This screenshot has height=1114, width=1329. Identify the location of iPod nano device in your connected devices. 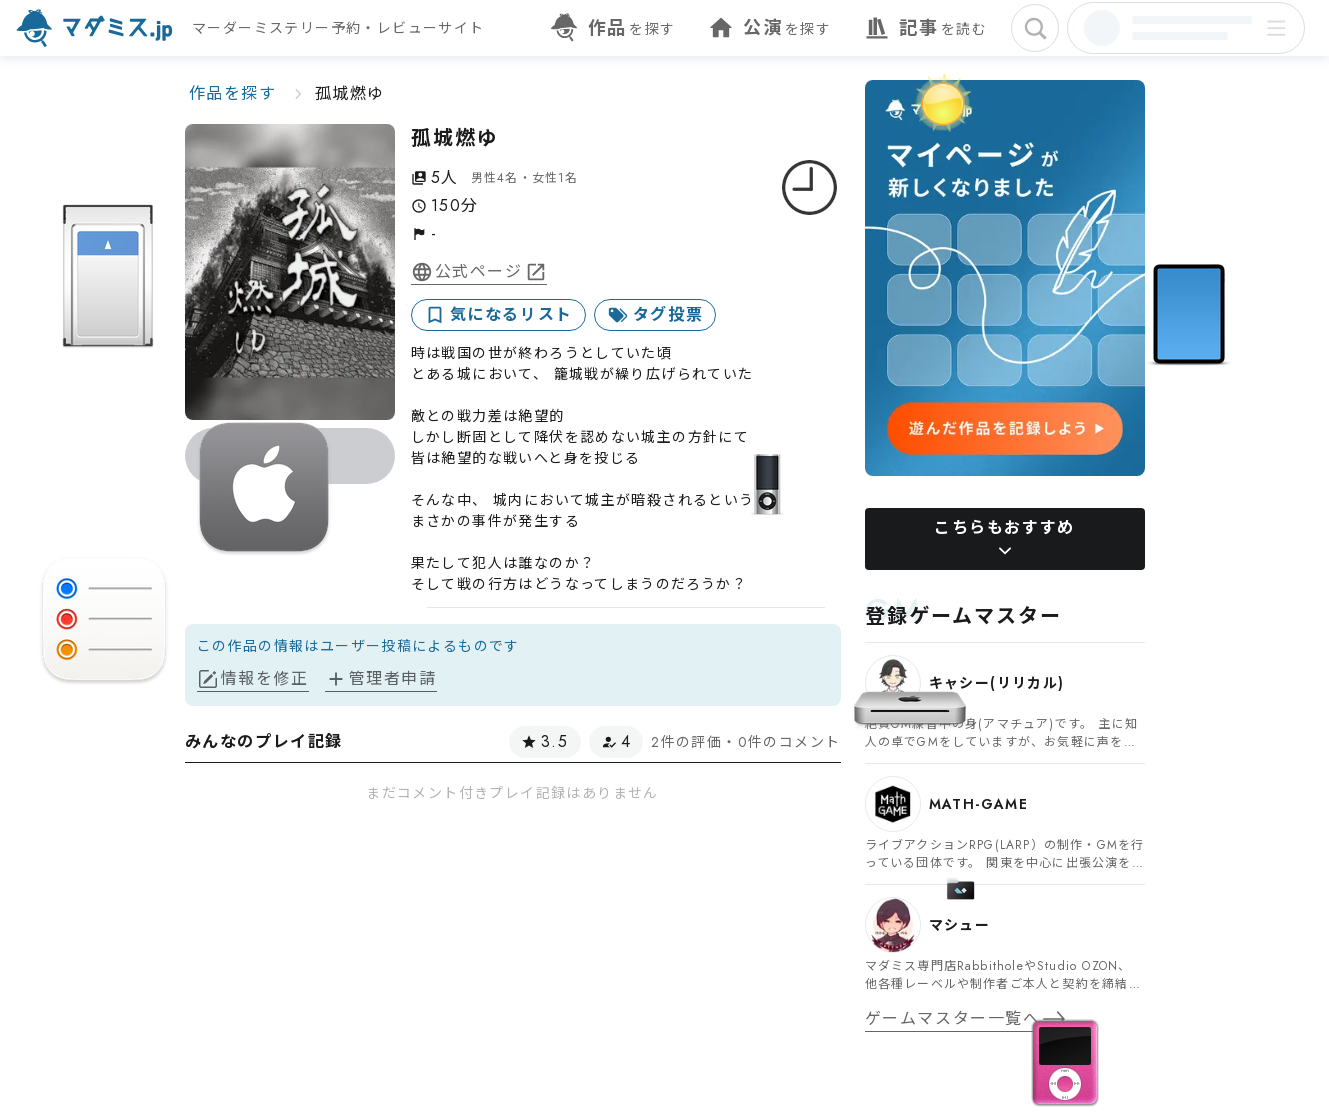
(767, 485).